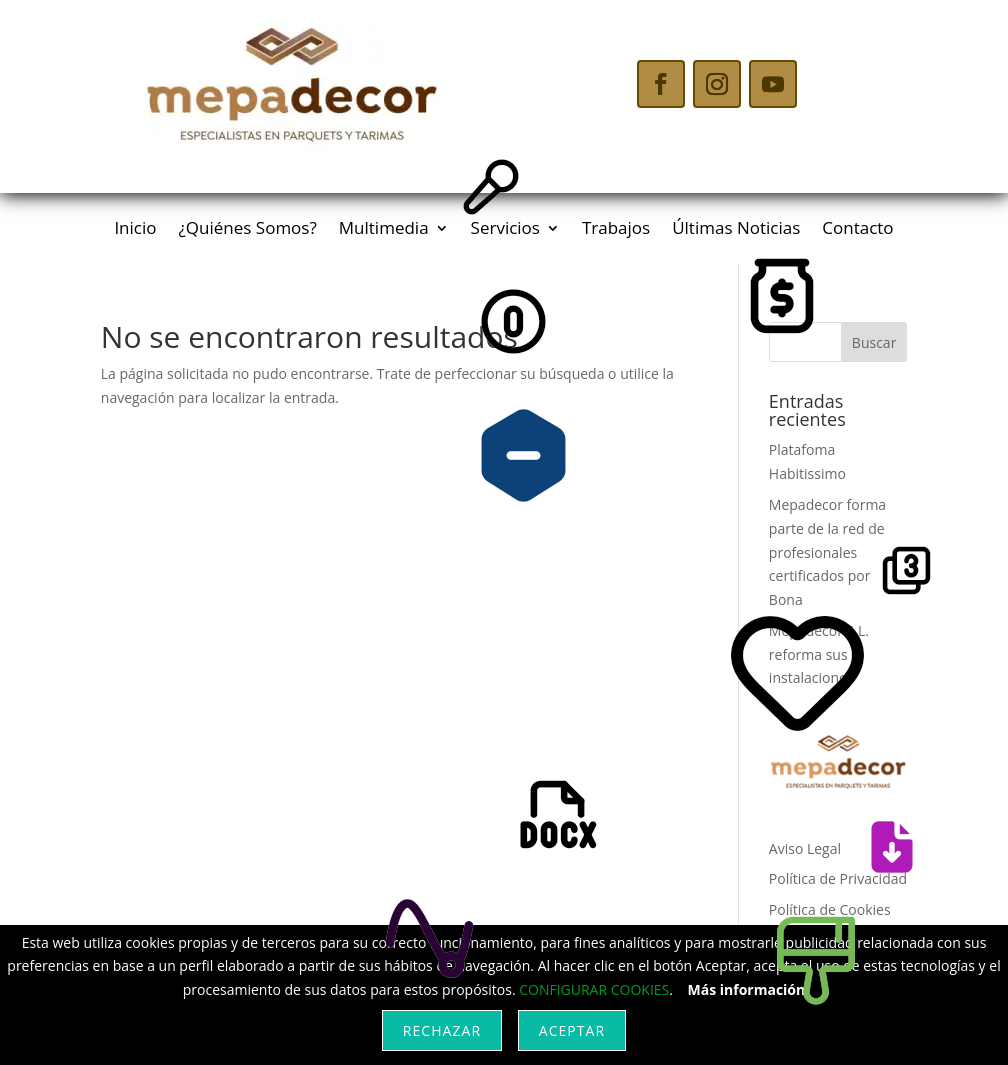 The height and width of the screenshot is (1065, 1008). What do you see at coordinates (892, 847) in the screenshot?
I see `download a file` at bounding box center [892, 847].